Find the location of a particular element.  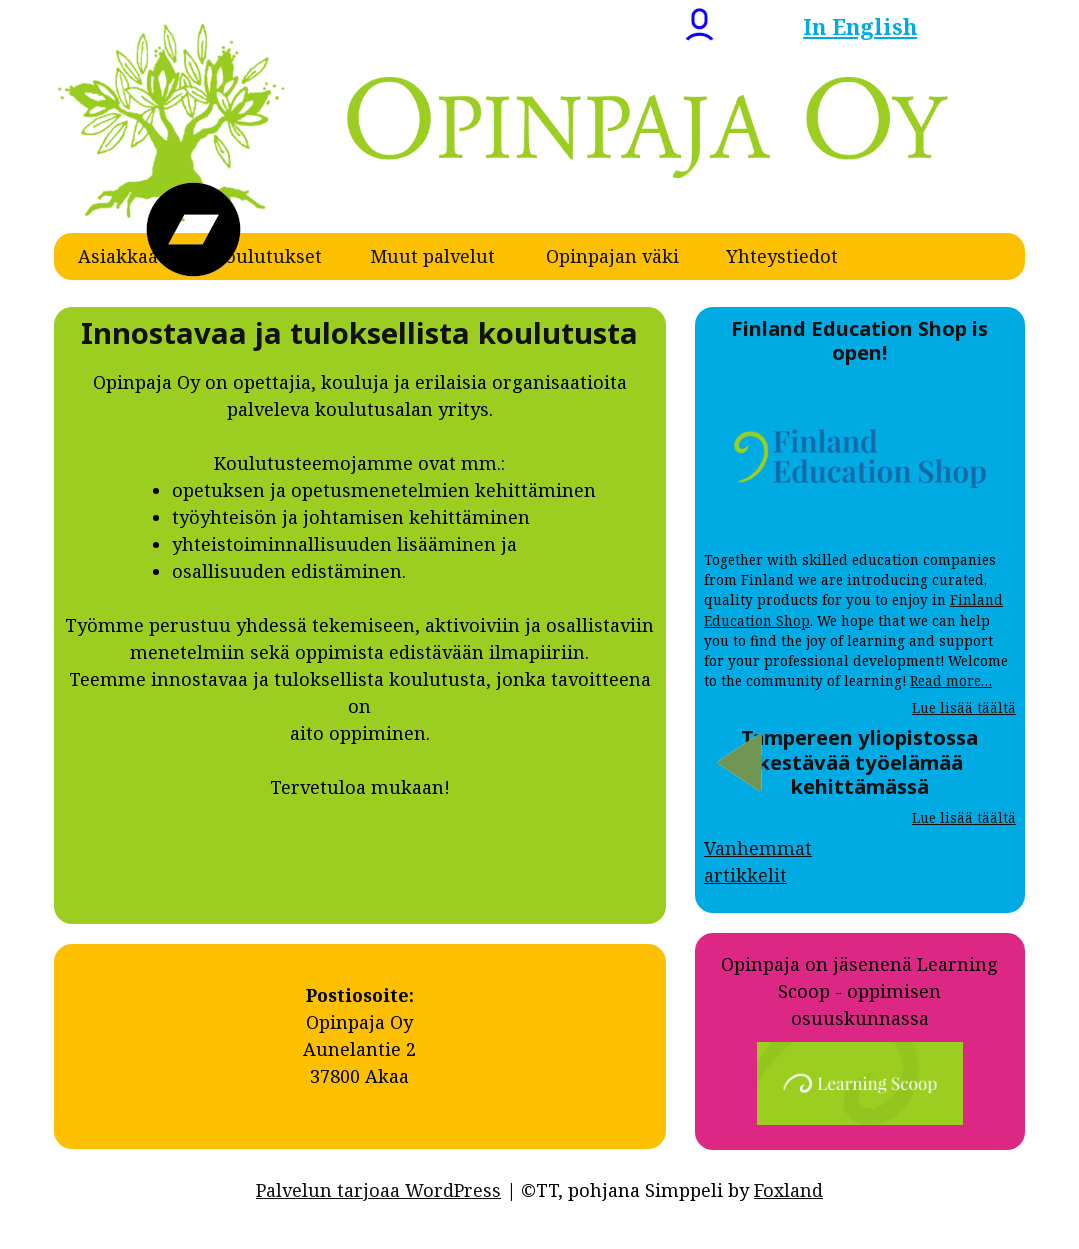

play media in reverse is located at coordinates (746, 762).